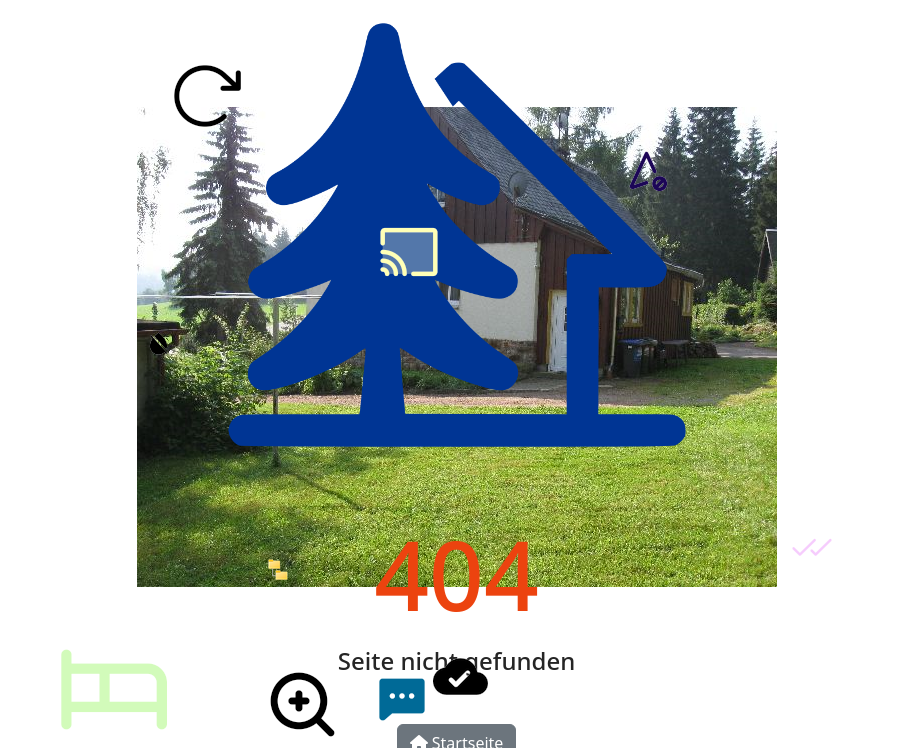 This screenshot has height=748, width=913. Describe the element at coordinates (409, 252) in the screenshot. I see `cast your screen to another device` at that location.